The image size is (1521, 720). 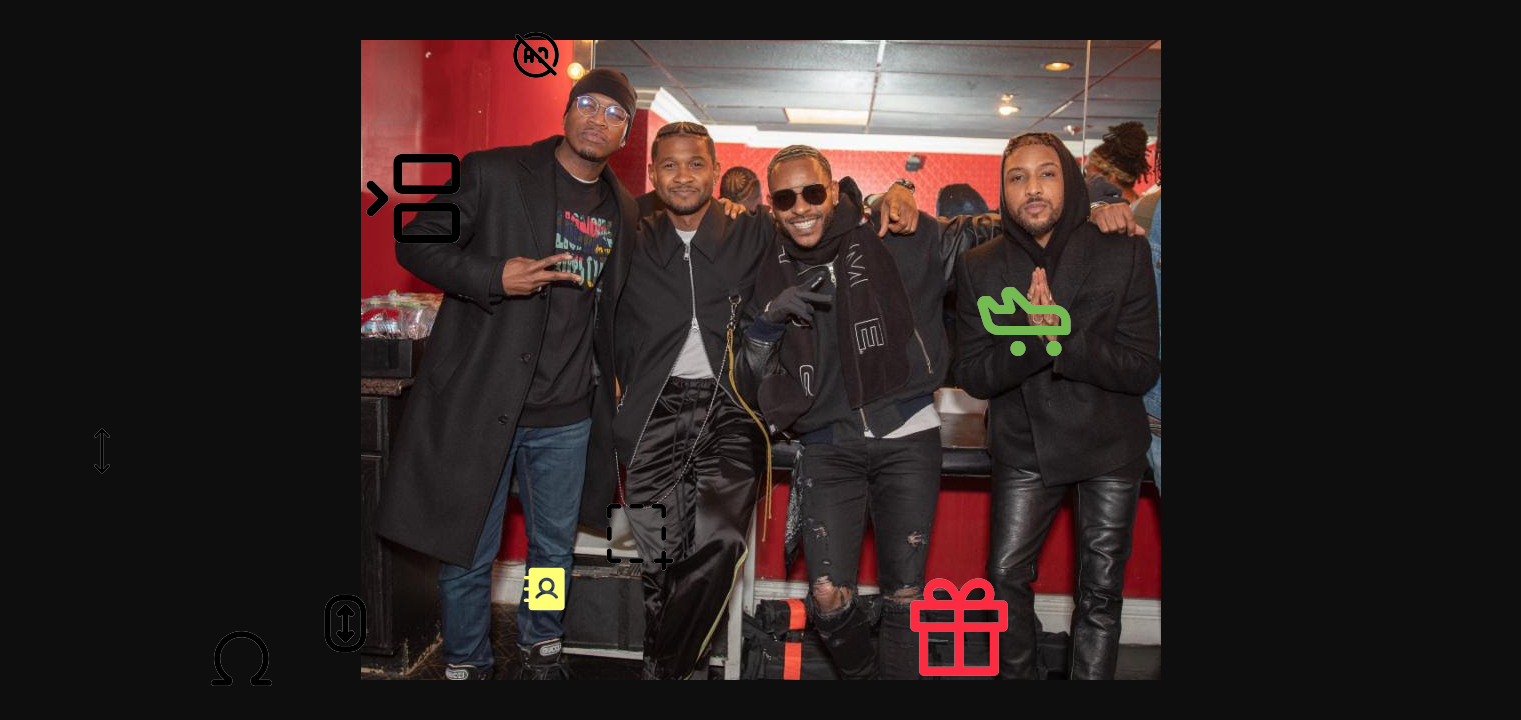 I want to click on open your contacts list, so click(x=545, y=589).